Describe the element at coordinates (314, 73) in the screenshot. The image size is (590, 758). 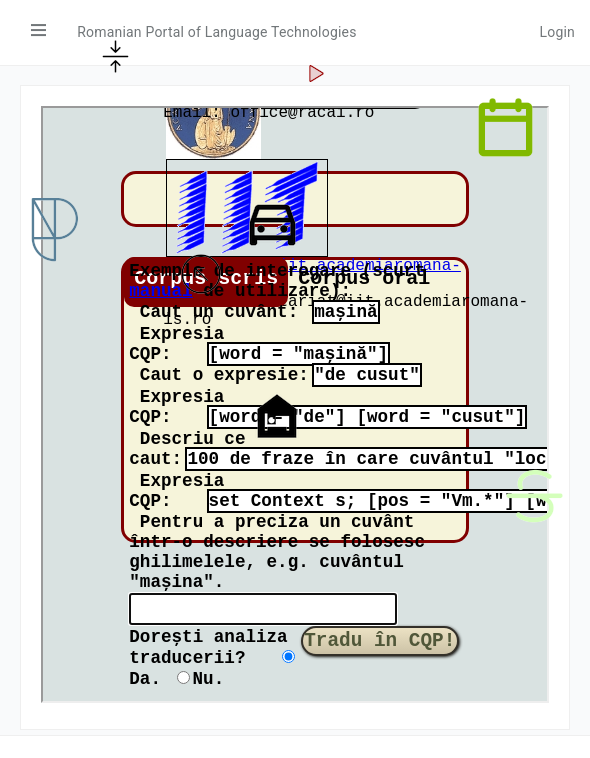
I see `play media or start video` at that location.